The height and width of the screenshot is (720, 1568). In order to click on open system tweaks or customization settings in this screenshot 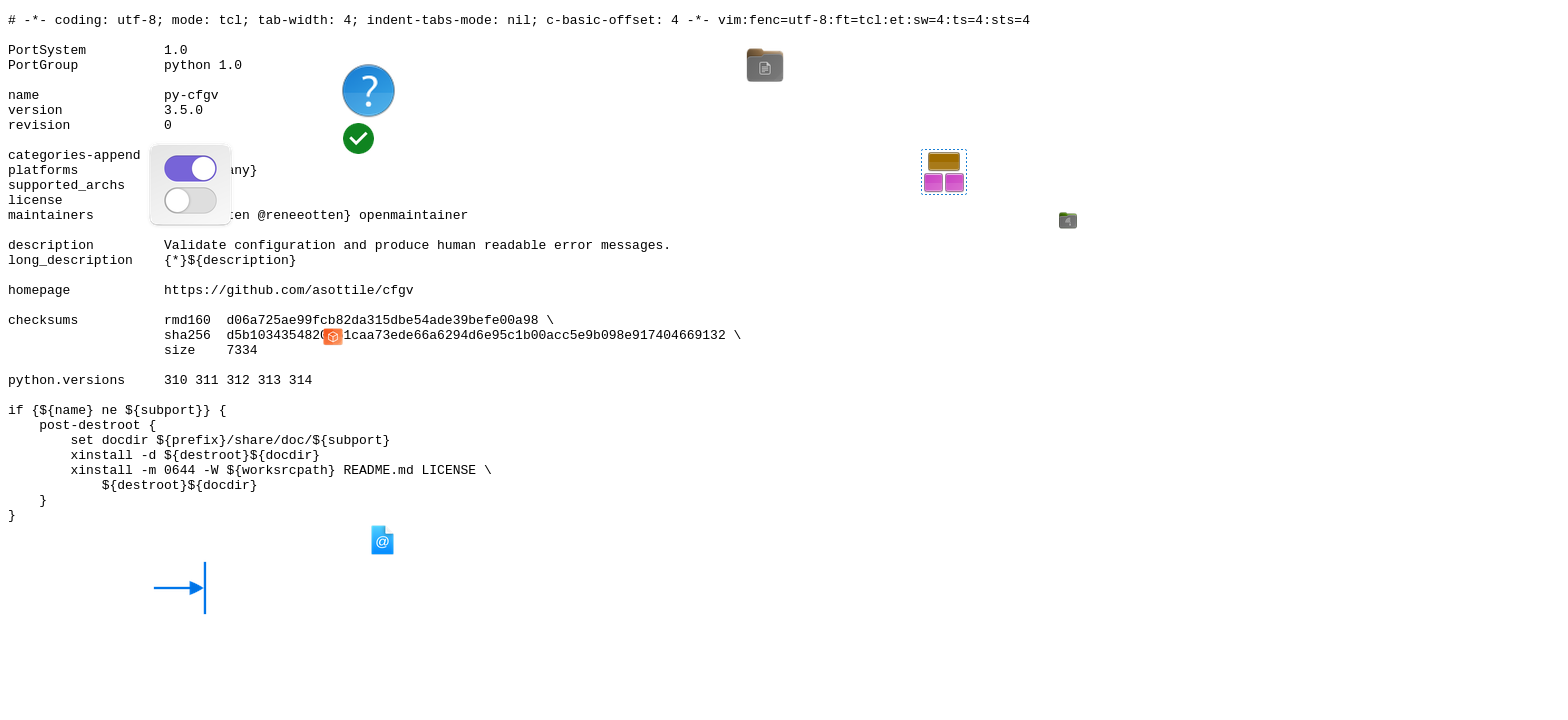, I will do `click(190, 184)`.